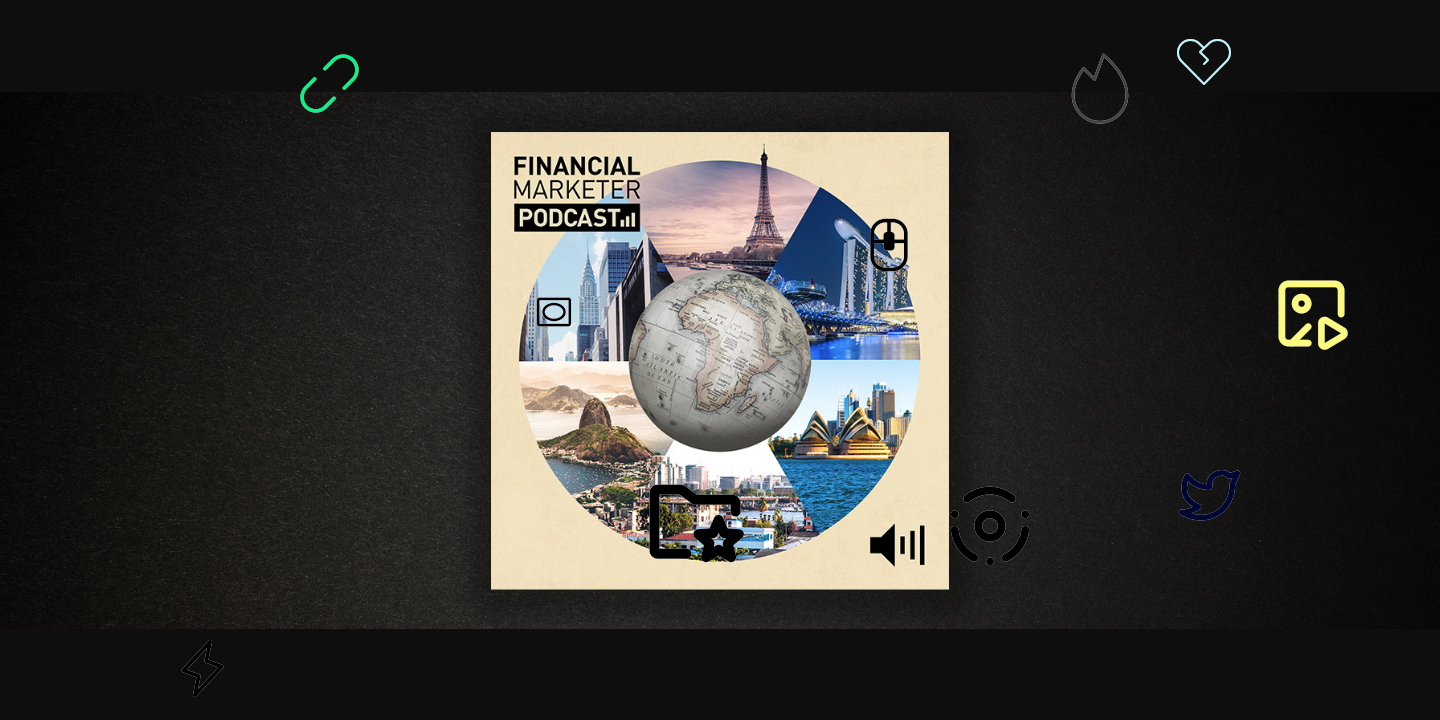 This screenshot has width=1440, height=720. I want to click on share to twitter, so click(1209, 495).